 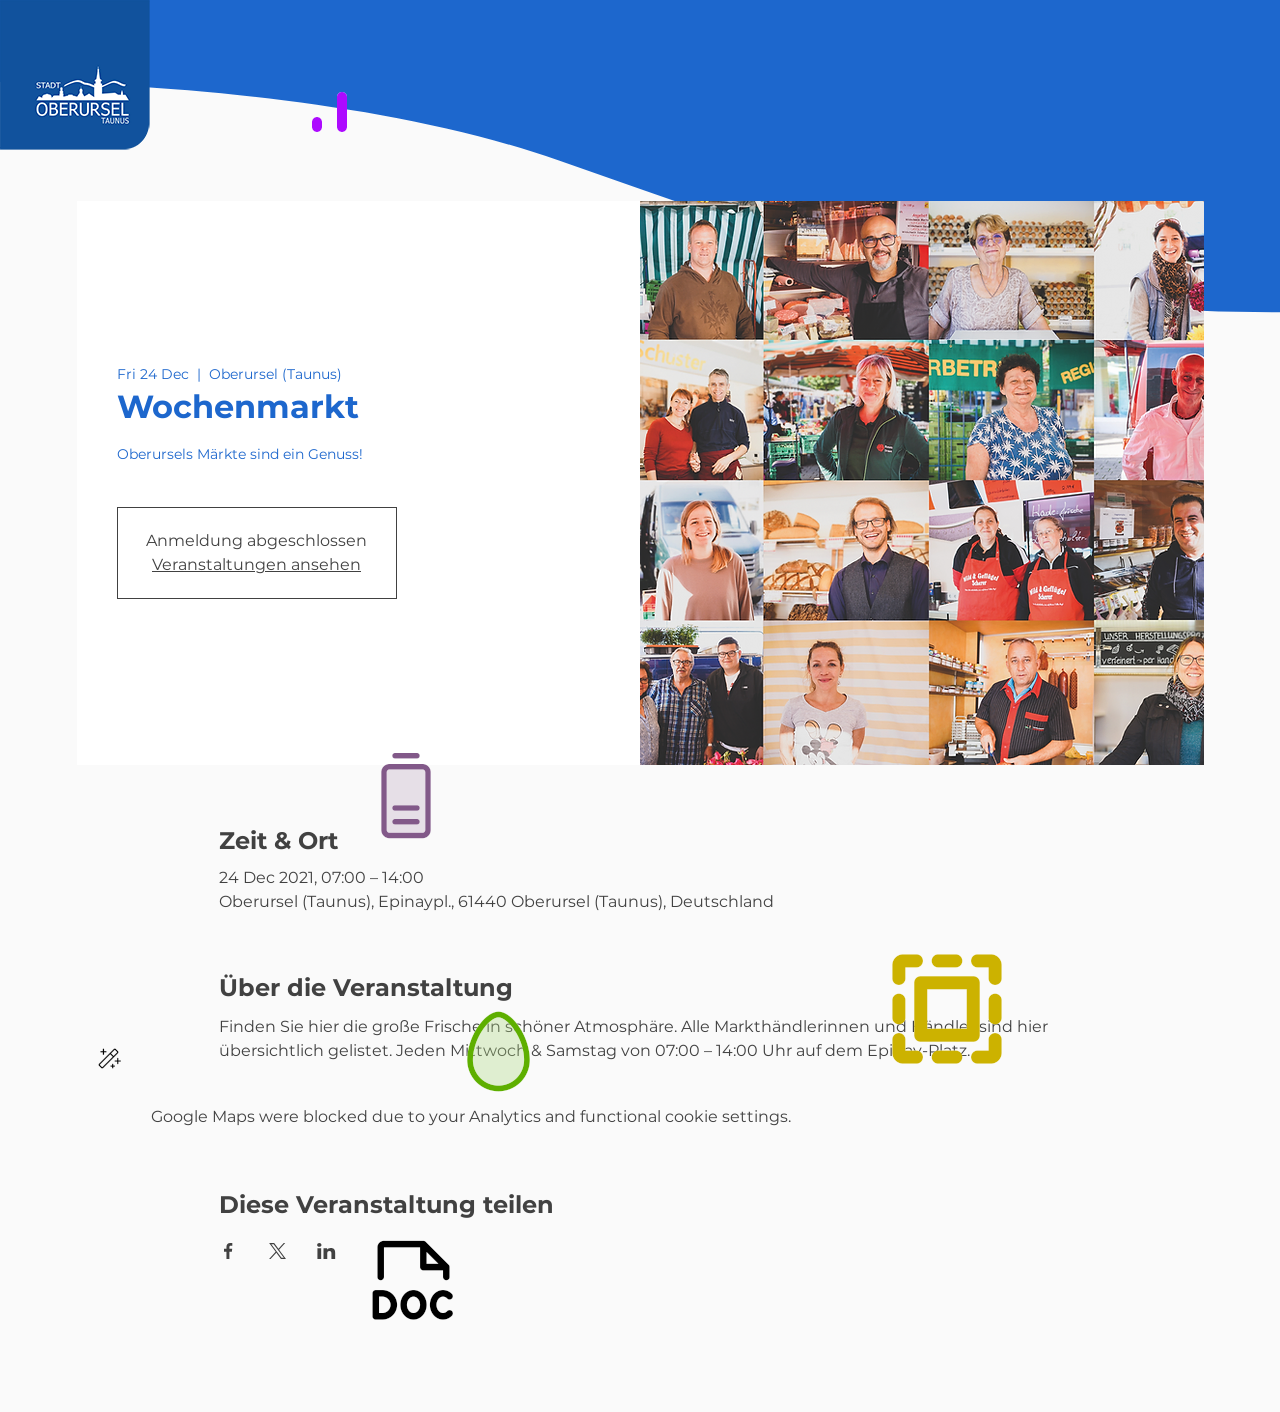 What do you see at coordinates (413, 1283) in the screenshot?
I see `open a document file` at bounding box center [413, 1283].